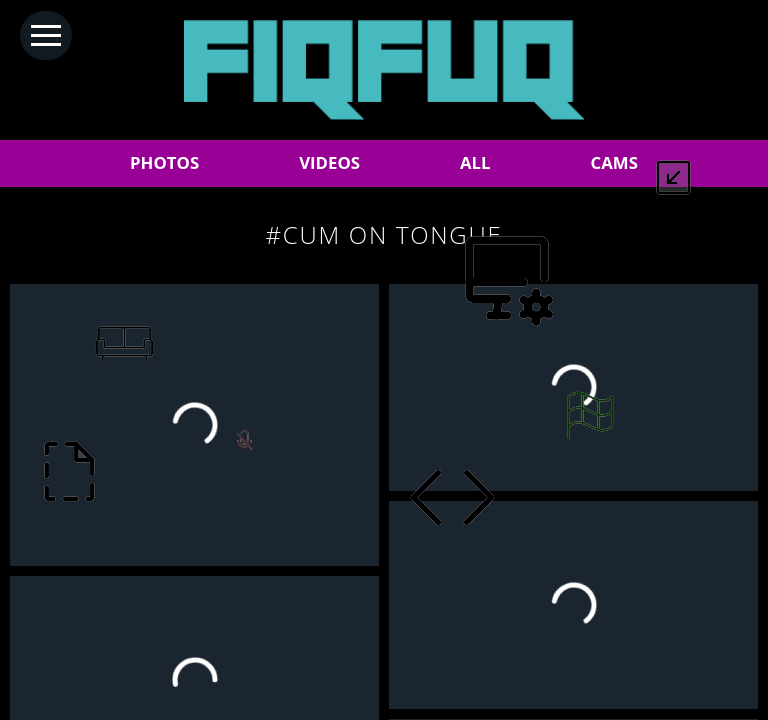 The image size is (768, 720). Describe the element at coordinates (124, 343) in the screenshot. I see `browse furniture or home decor items` at that location.